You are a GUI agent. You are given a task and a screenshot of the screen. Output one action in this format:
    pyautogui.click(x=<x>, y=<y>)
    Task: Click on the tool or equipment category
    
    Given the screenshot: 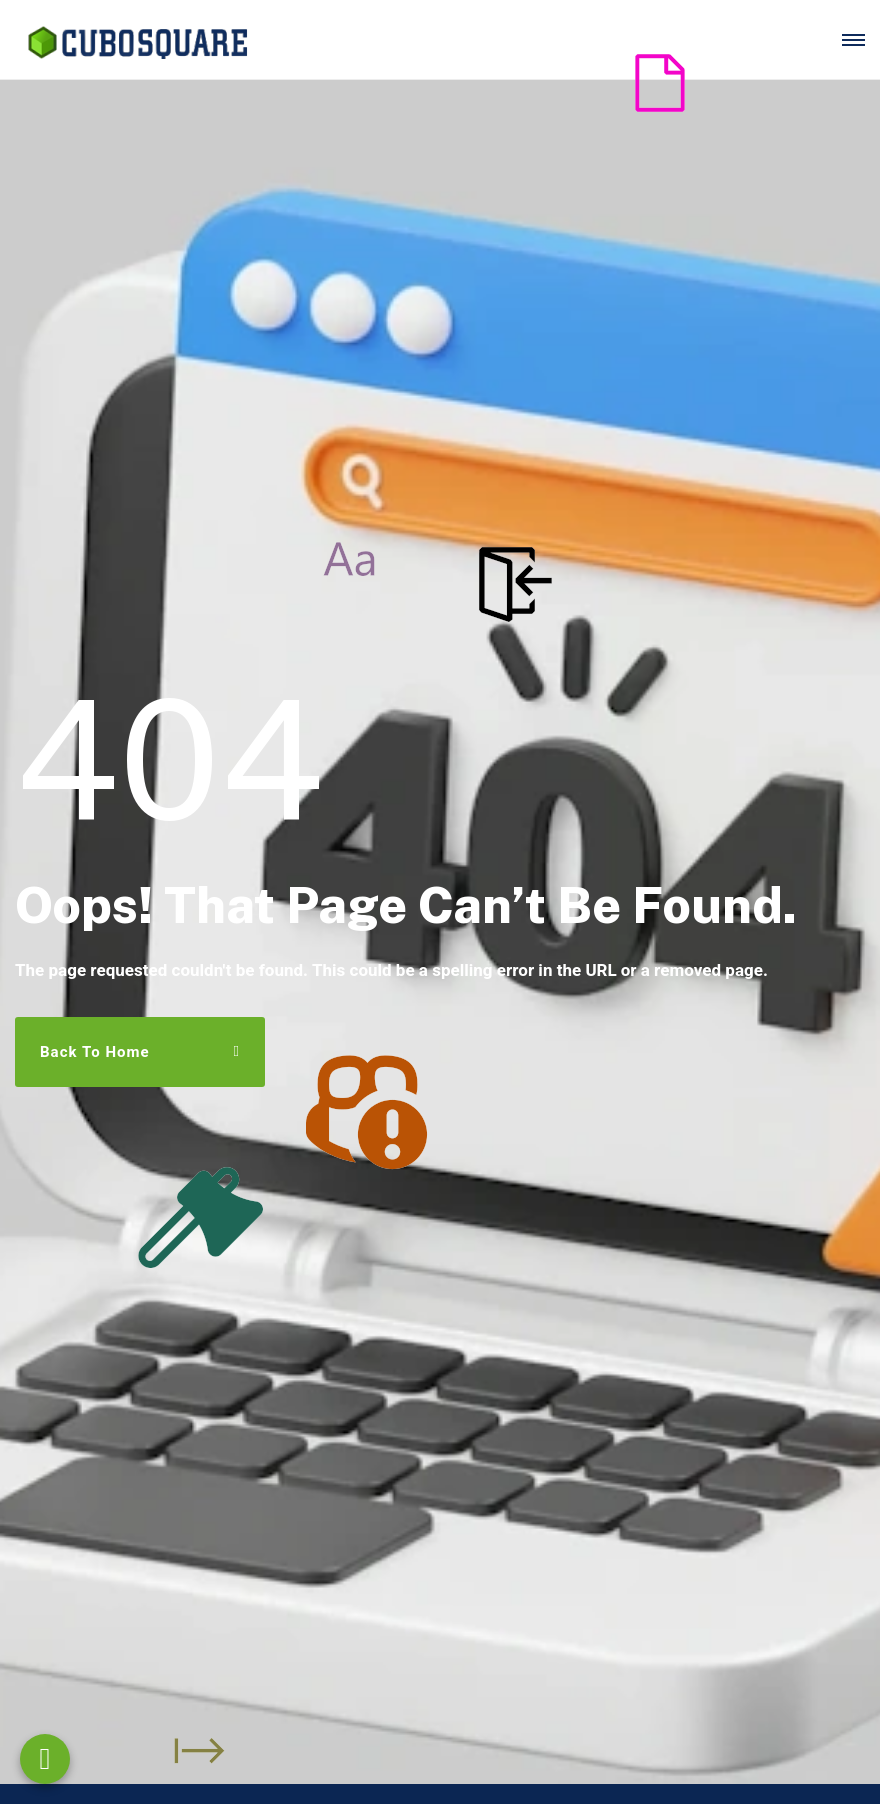 What is the action you would take?
    pyautogui.click(x=200, y=1221)
    